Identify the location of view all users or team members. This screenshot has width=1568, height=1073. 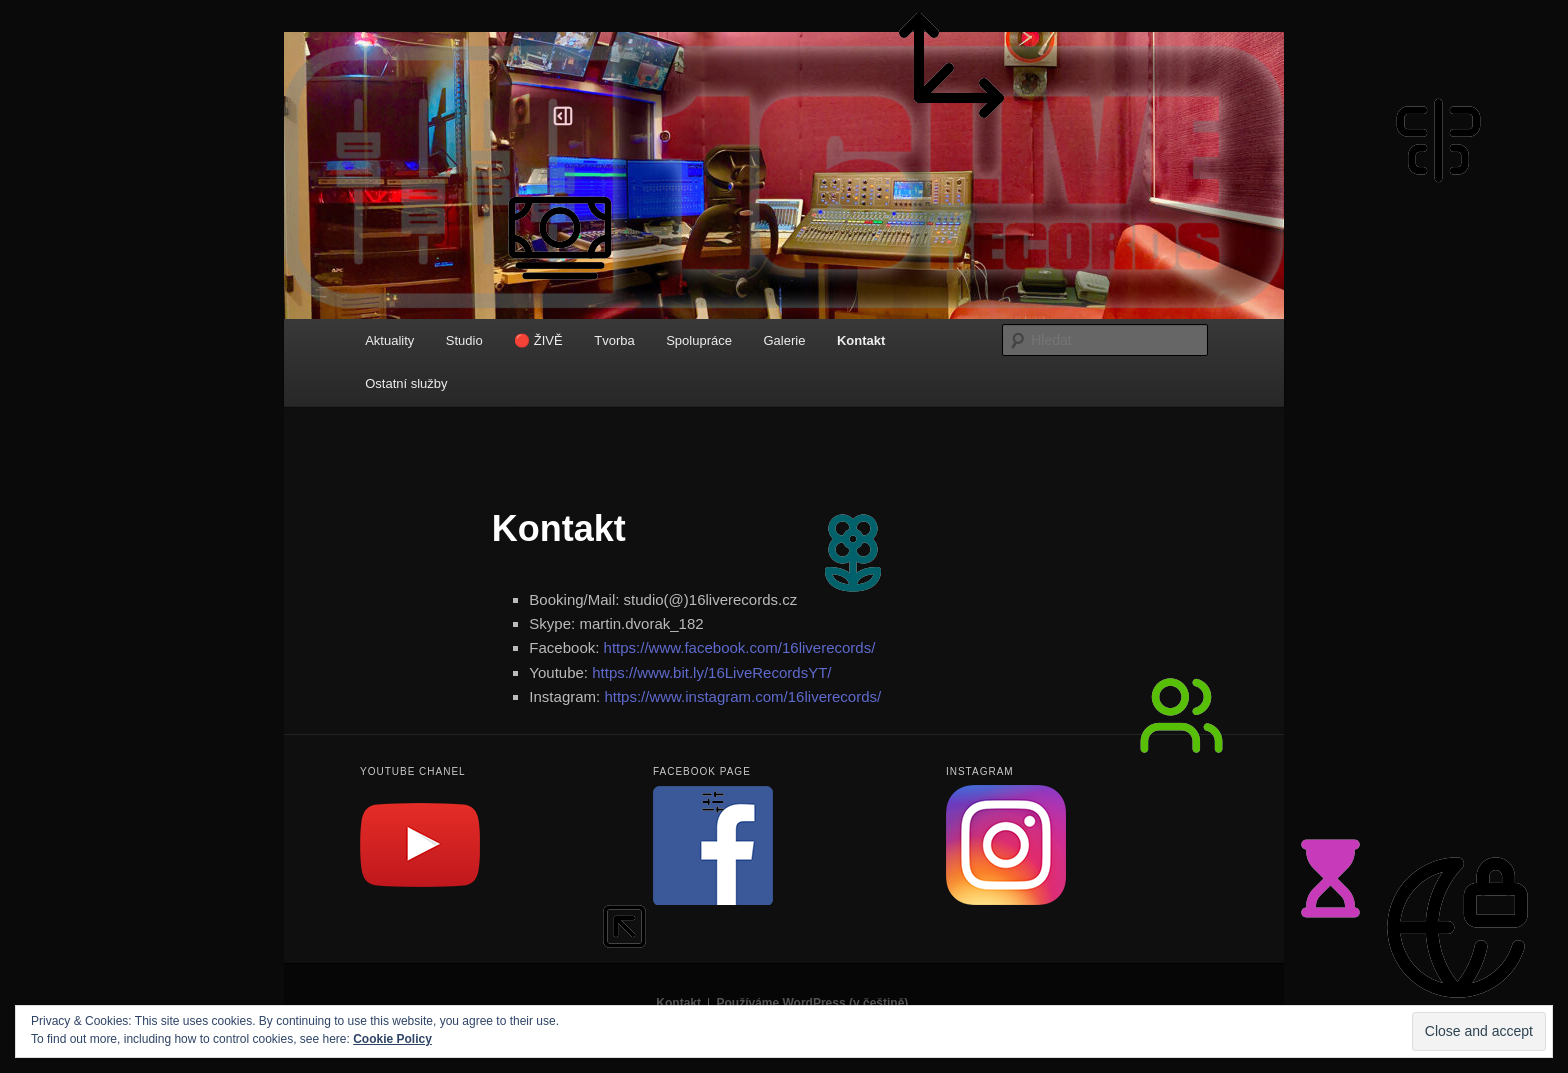
(1181, 715).